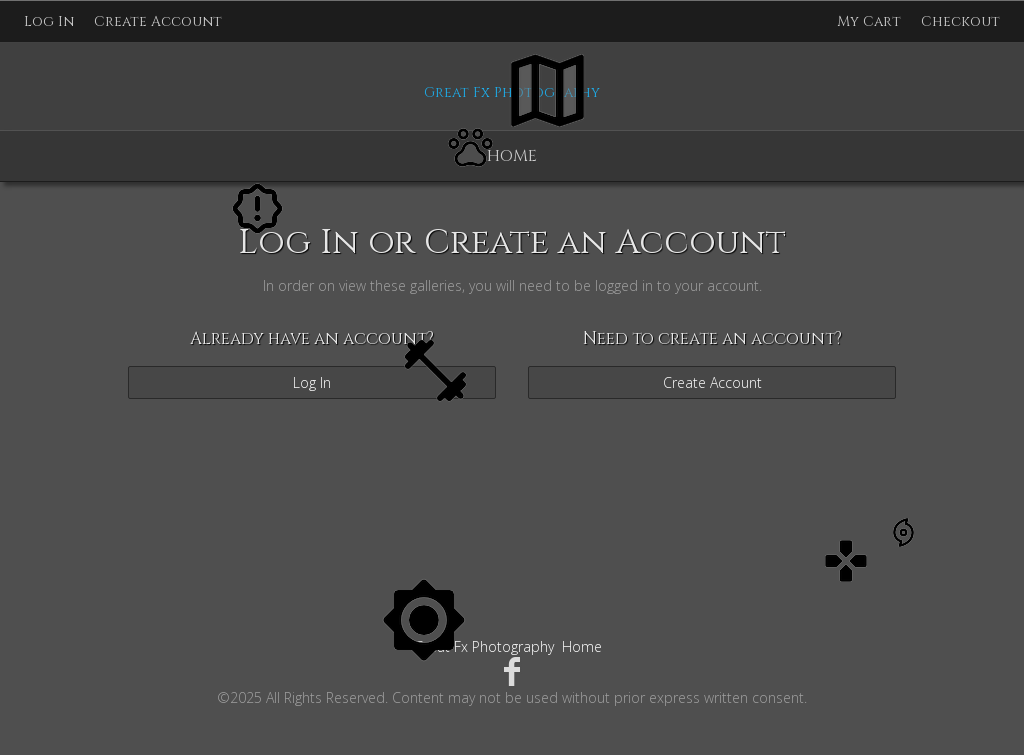 This screenshot has width=1024, height=755. I want to click on indicates severe weather alert or hurricane warning, so click(903, 532).